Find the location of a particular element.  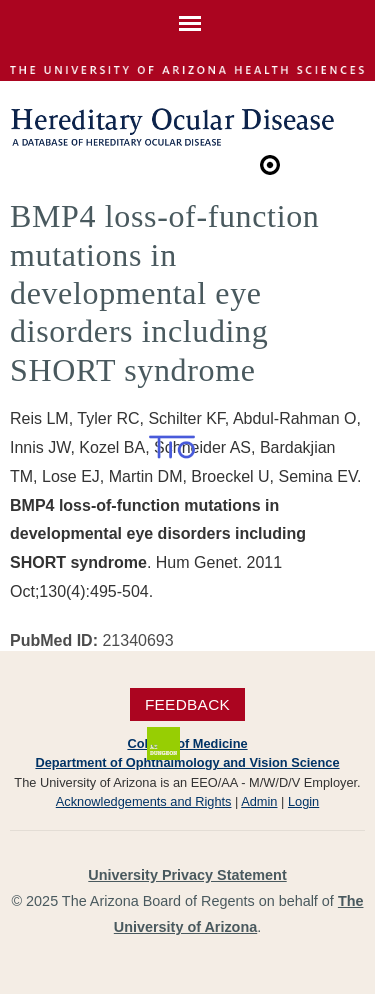

open AI Dungeon app is located at coordinates (163, 743).